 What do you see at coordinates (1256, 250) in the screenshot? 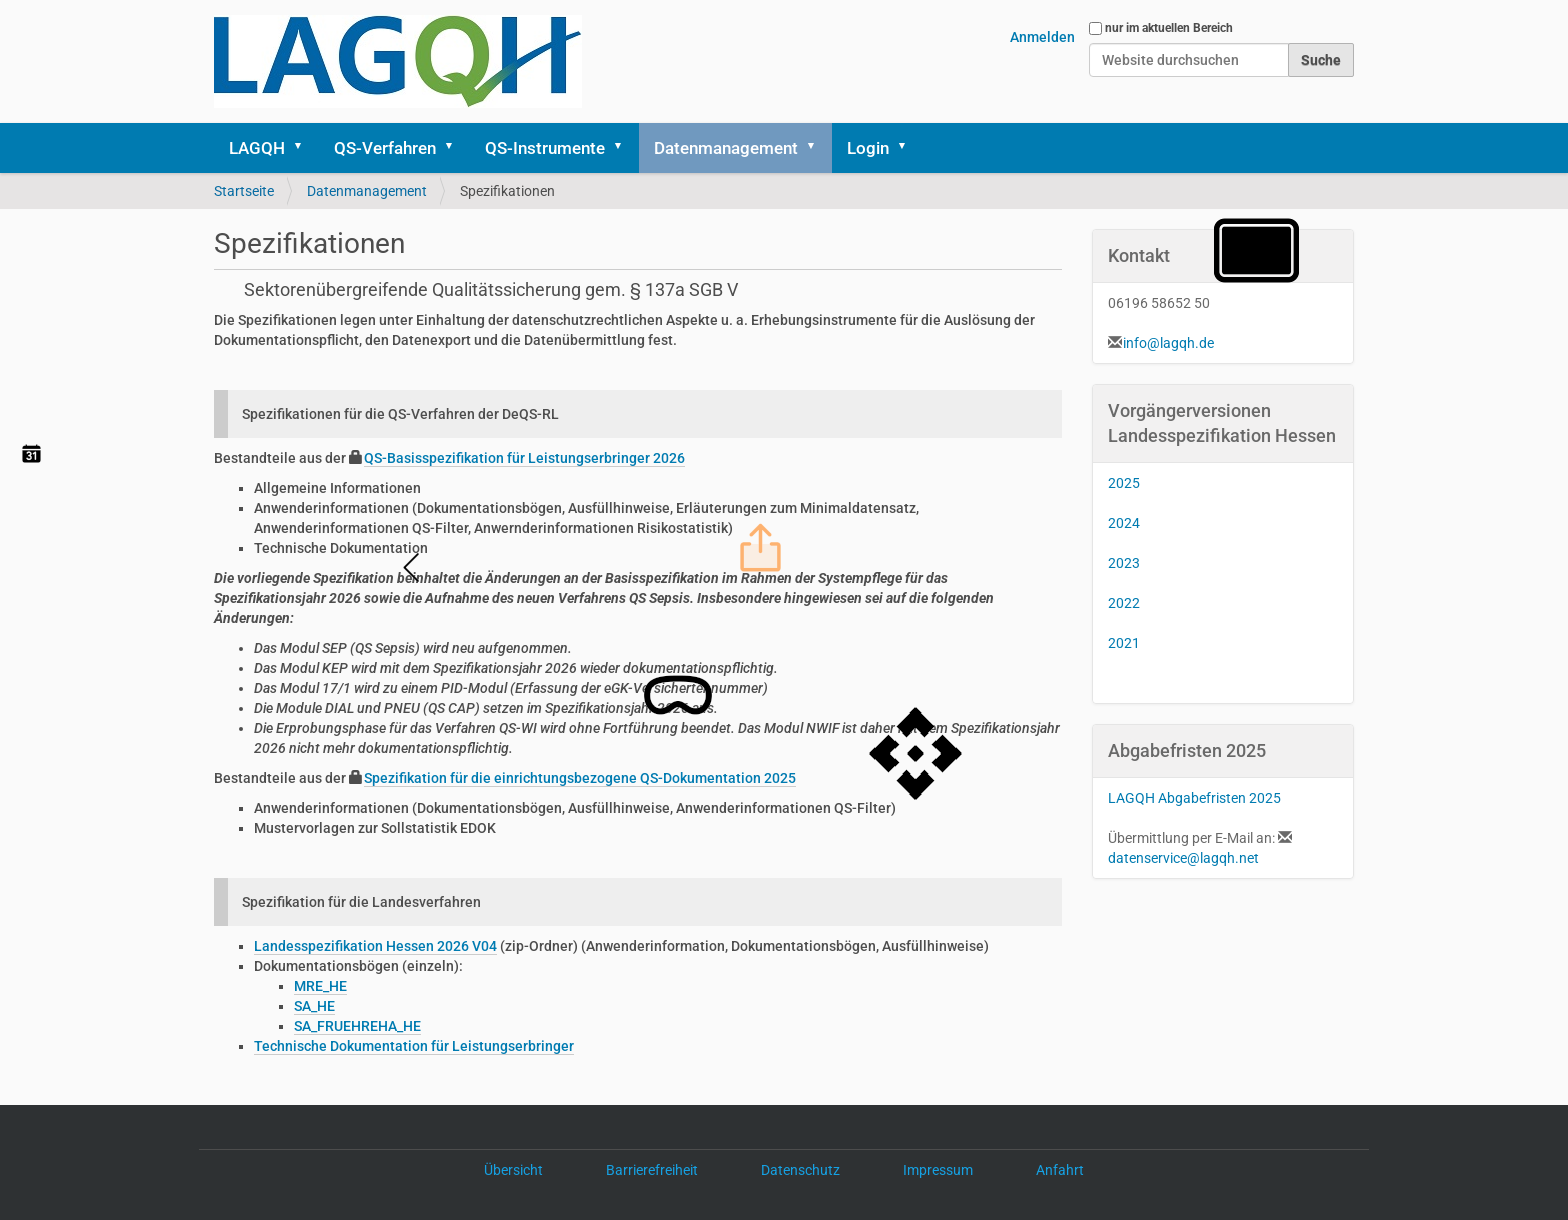
I see `switch to landscape orientation` at bounding box center [1256, 250].